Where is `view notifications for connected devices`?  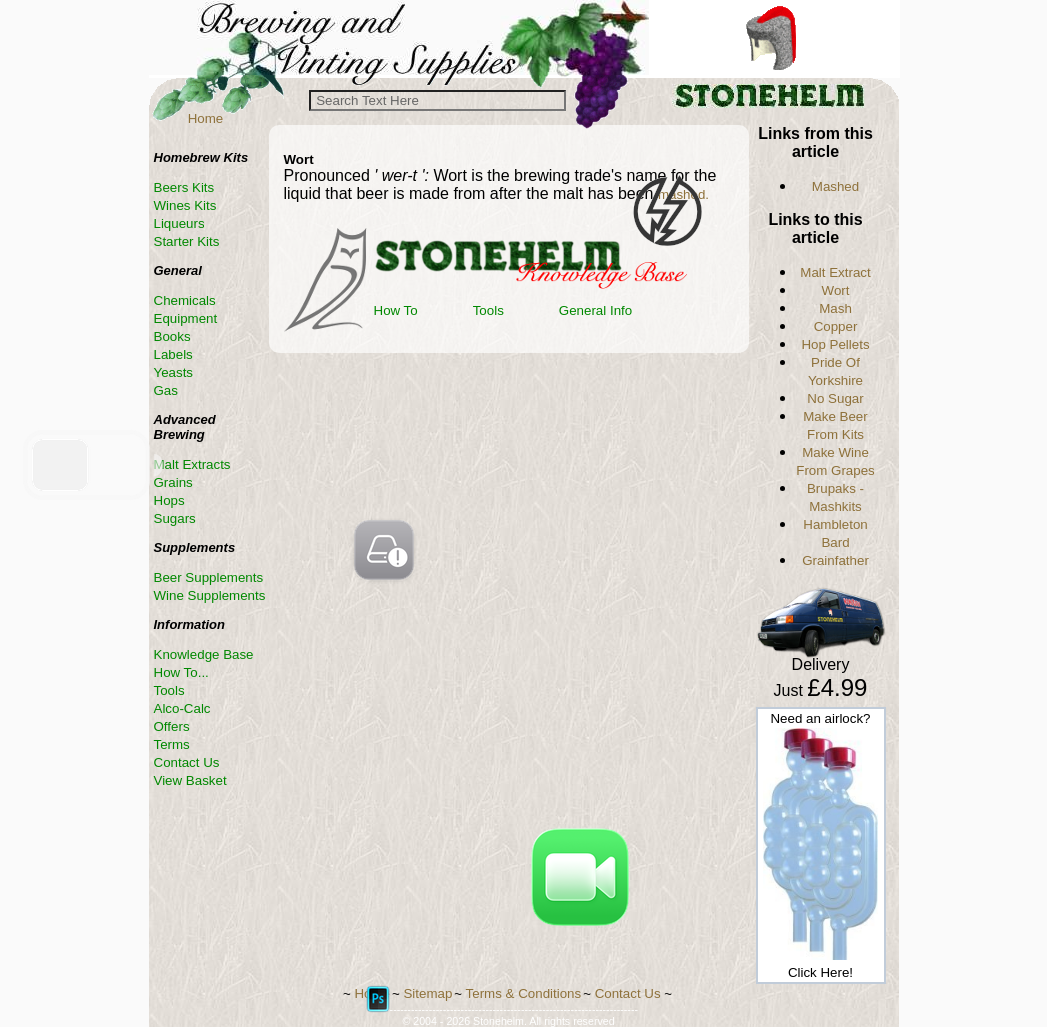 view notifications for connected devices is located at coordinates (384, 551).